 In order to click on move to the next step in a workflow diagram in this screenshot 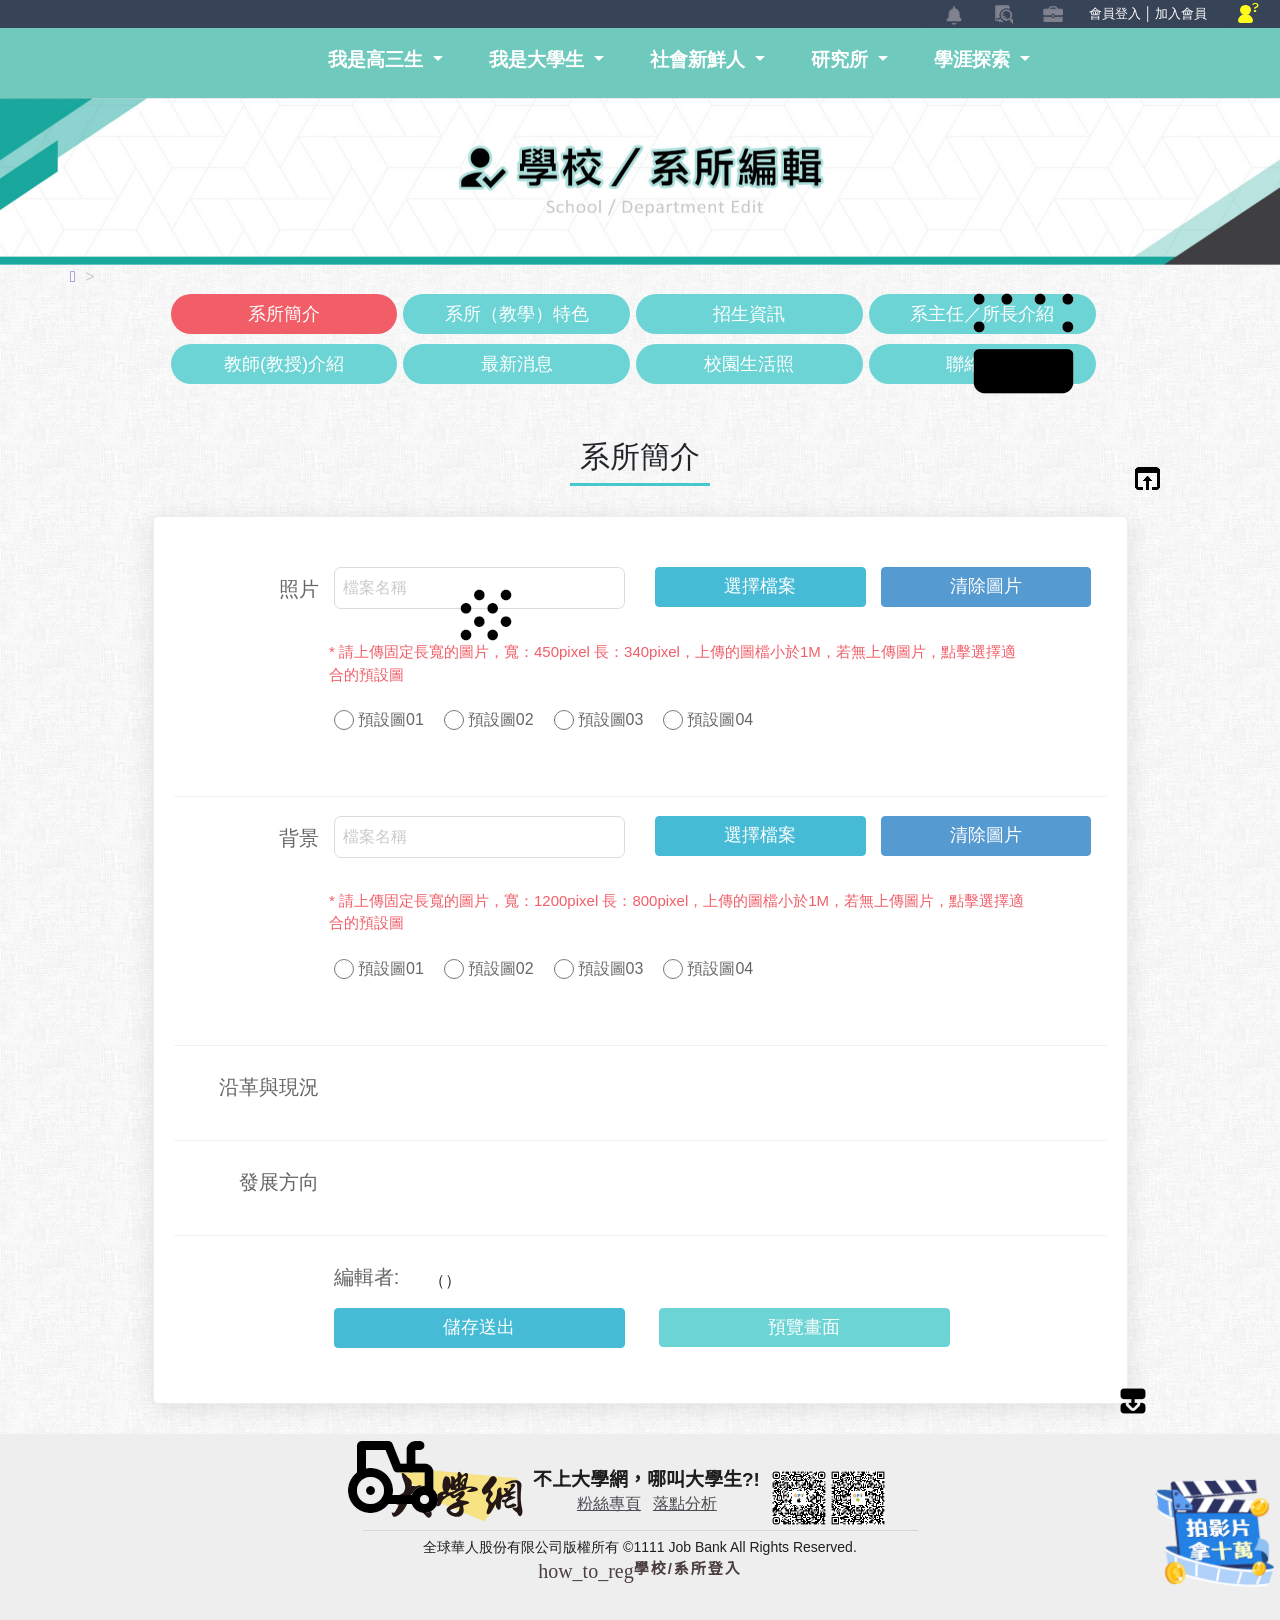, I will do `click(1133, 1401)`.